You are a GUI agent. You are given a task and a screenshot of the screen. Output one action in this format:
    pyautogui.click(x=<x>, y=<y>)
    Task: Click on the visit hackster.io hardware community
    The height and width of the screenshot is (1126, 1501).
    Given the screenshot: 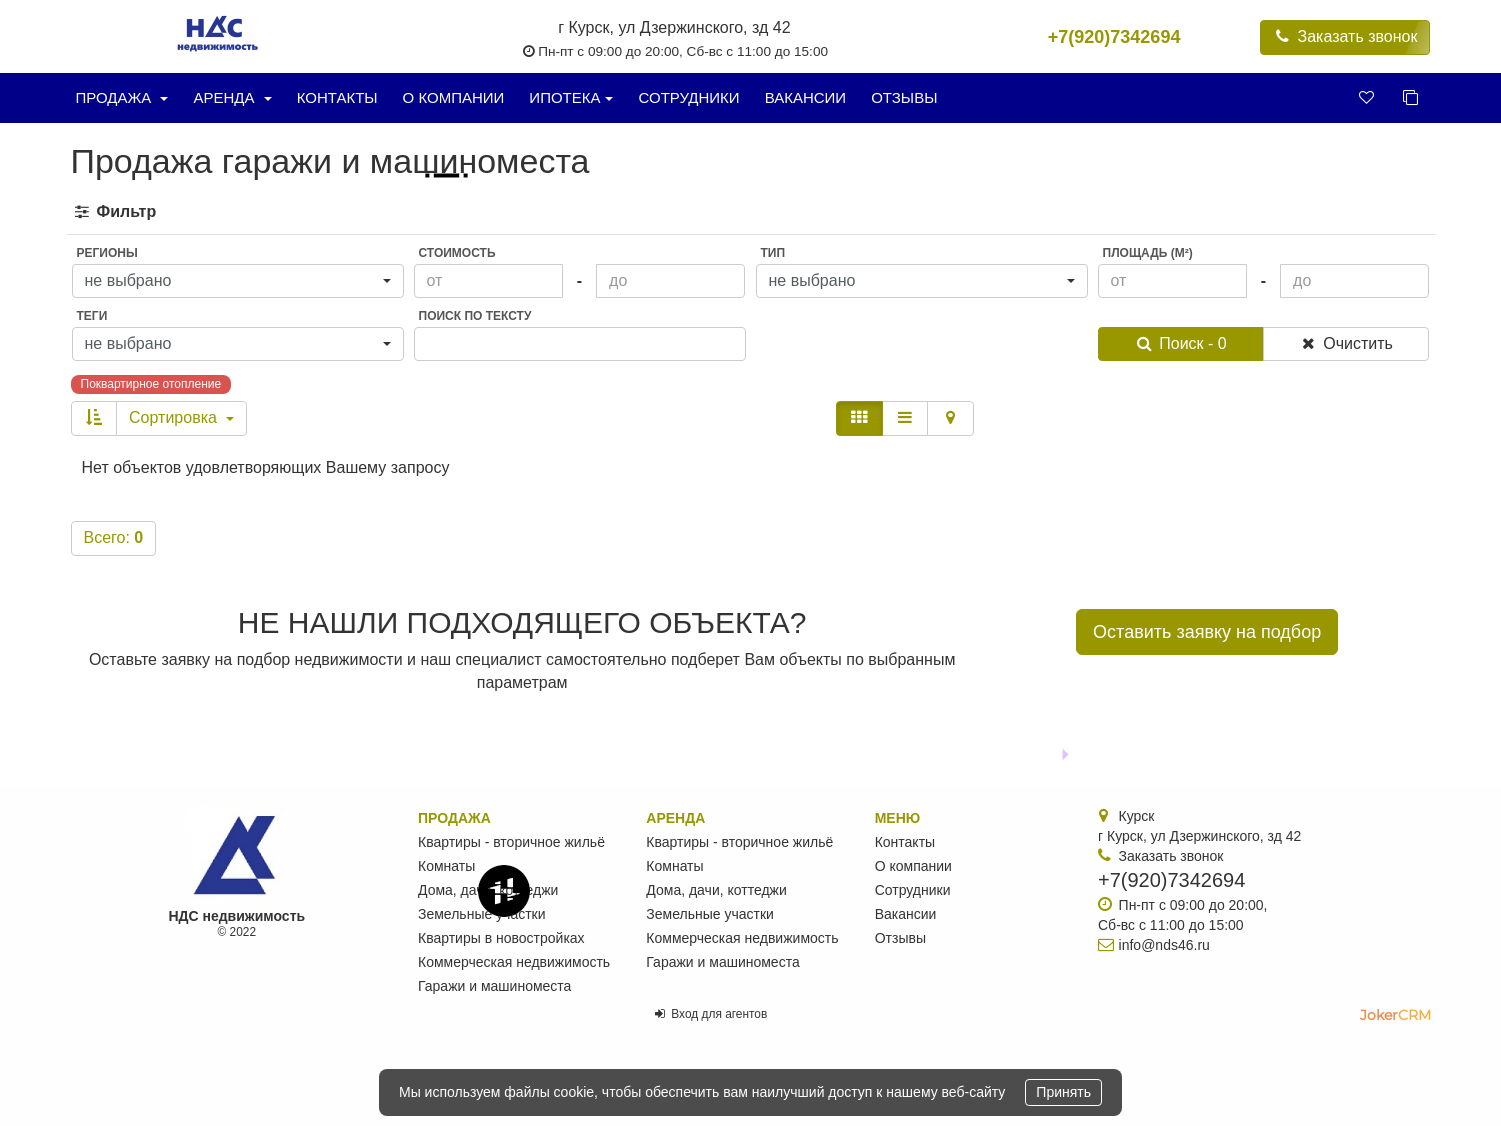 What is the action you would take?
    pyautogui.click(x=504, y=891)
    